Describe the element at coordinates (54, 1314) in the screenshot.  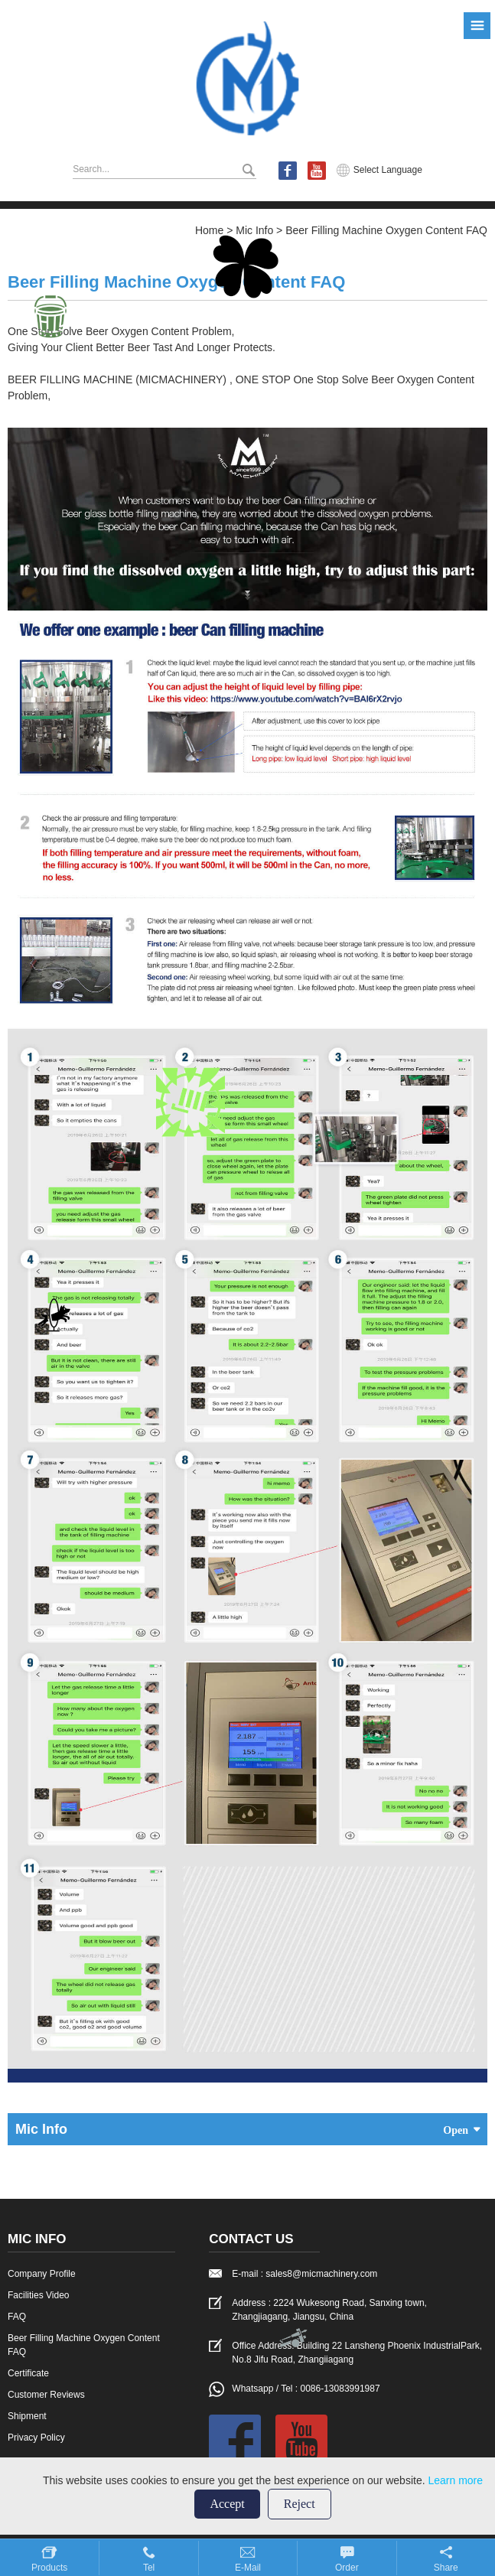
I see `access pet training or agility games` at that location.